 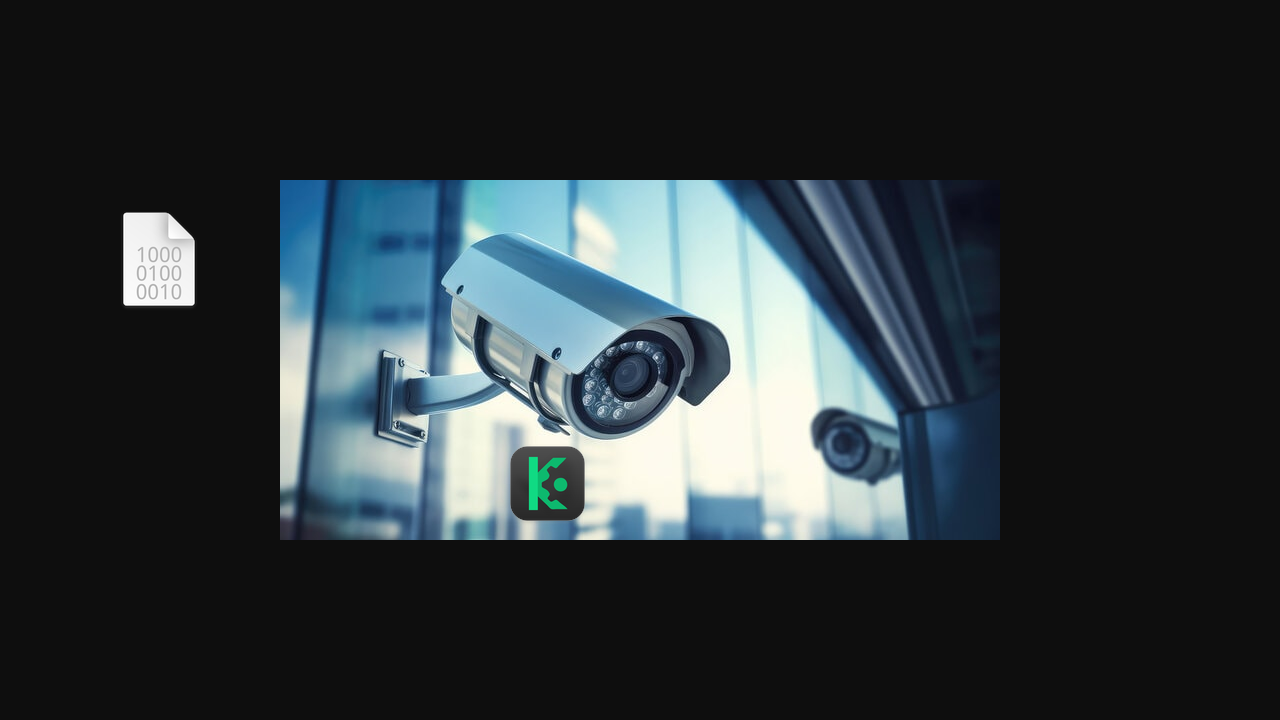 What do you see at coordinates (159, 261) in the screenshot?
I see `generic binary or data file` at bounding box center [159, 261].